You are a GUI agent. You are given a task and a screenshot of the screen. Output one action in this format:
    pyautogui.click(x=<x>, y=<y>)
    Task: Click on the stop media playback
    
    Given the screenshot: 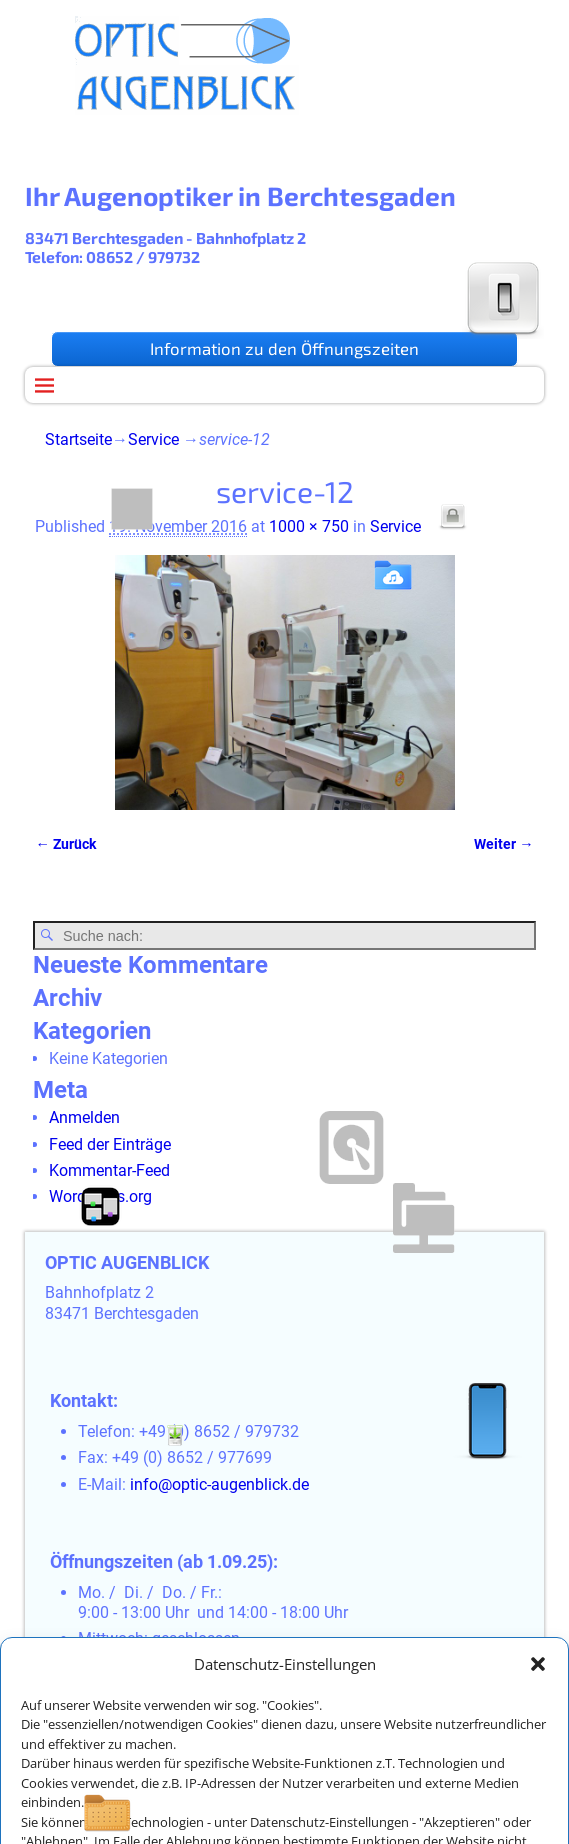 What is the action you would take?
    pyautogui.click(x=132, y=509)
    